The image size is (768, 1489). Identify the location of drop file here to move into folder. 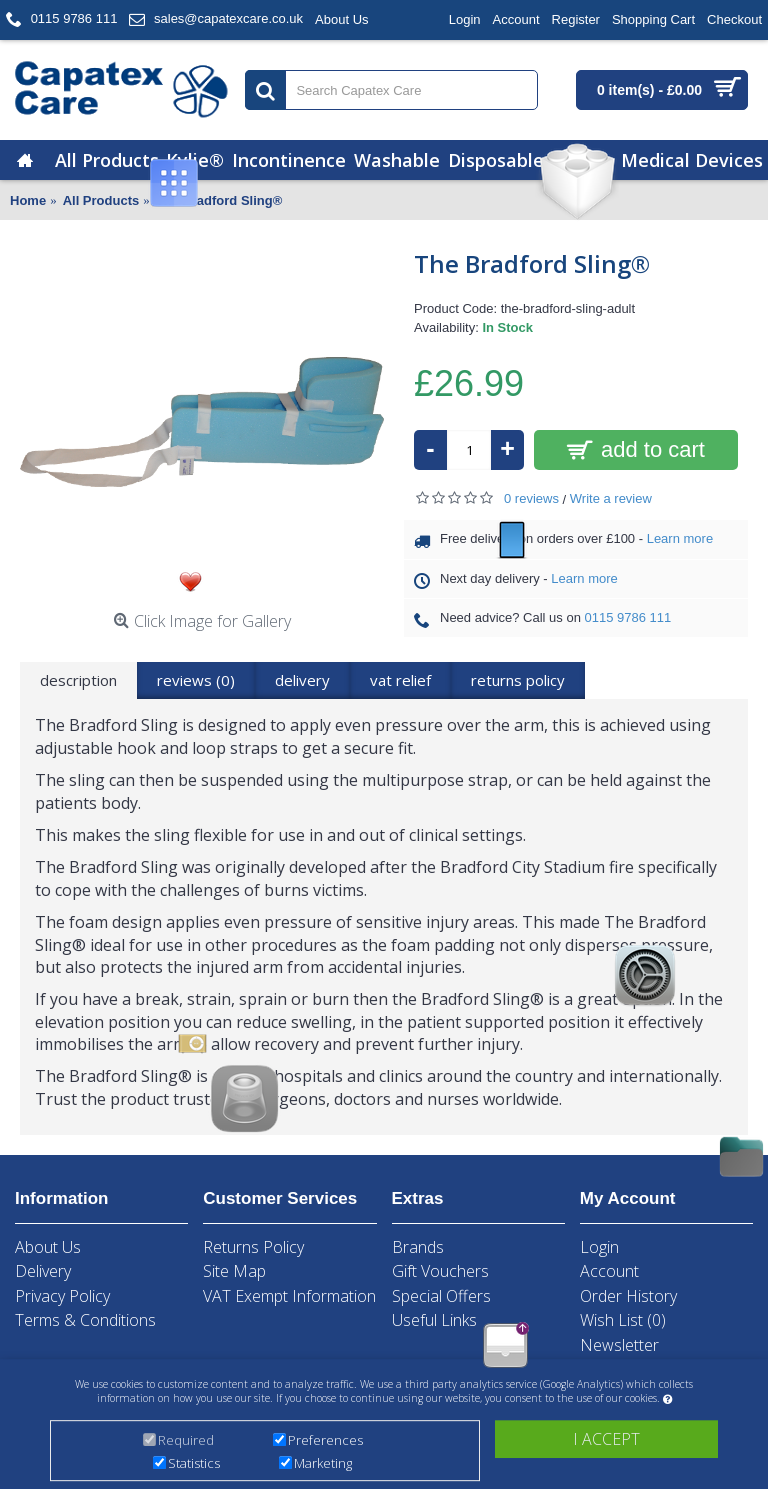
(741, 1156).